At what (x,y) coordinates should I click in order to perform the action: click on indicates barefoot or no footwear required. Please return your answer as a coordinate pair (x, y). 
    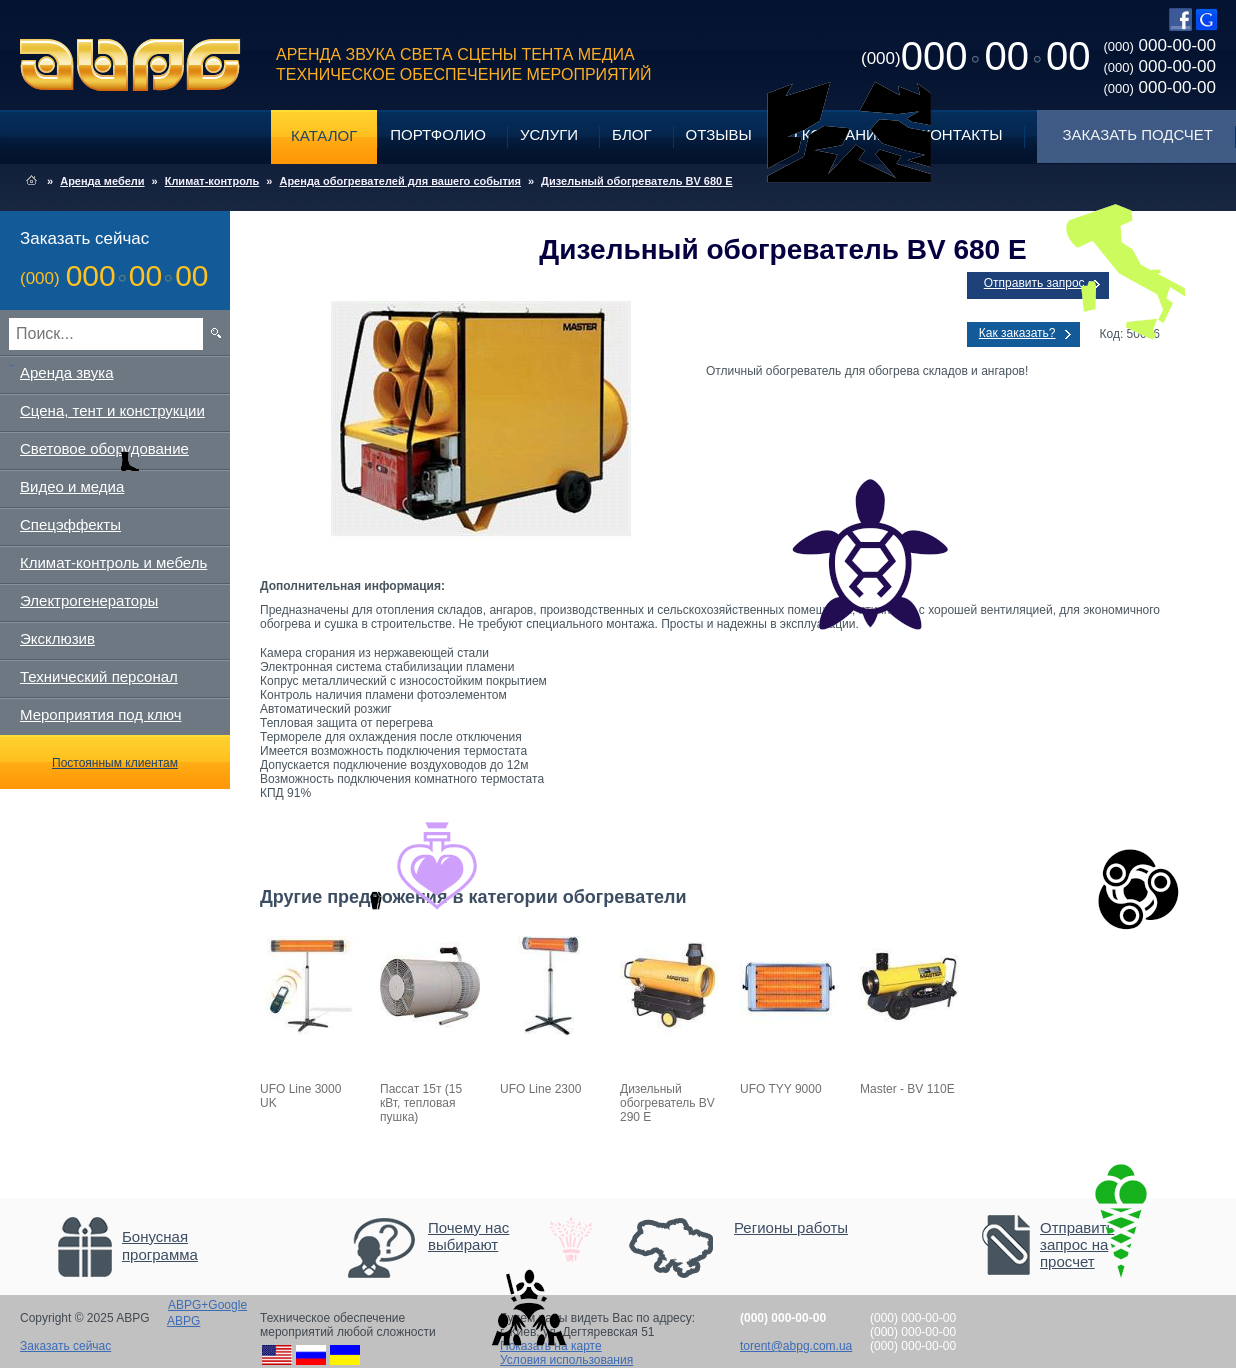
    Looking at the image, I should click on (129, 461).